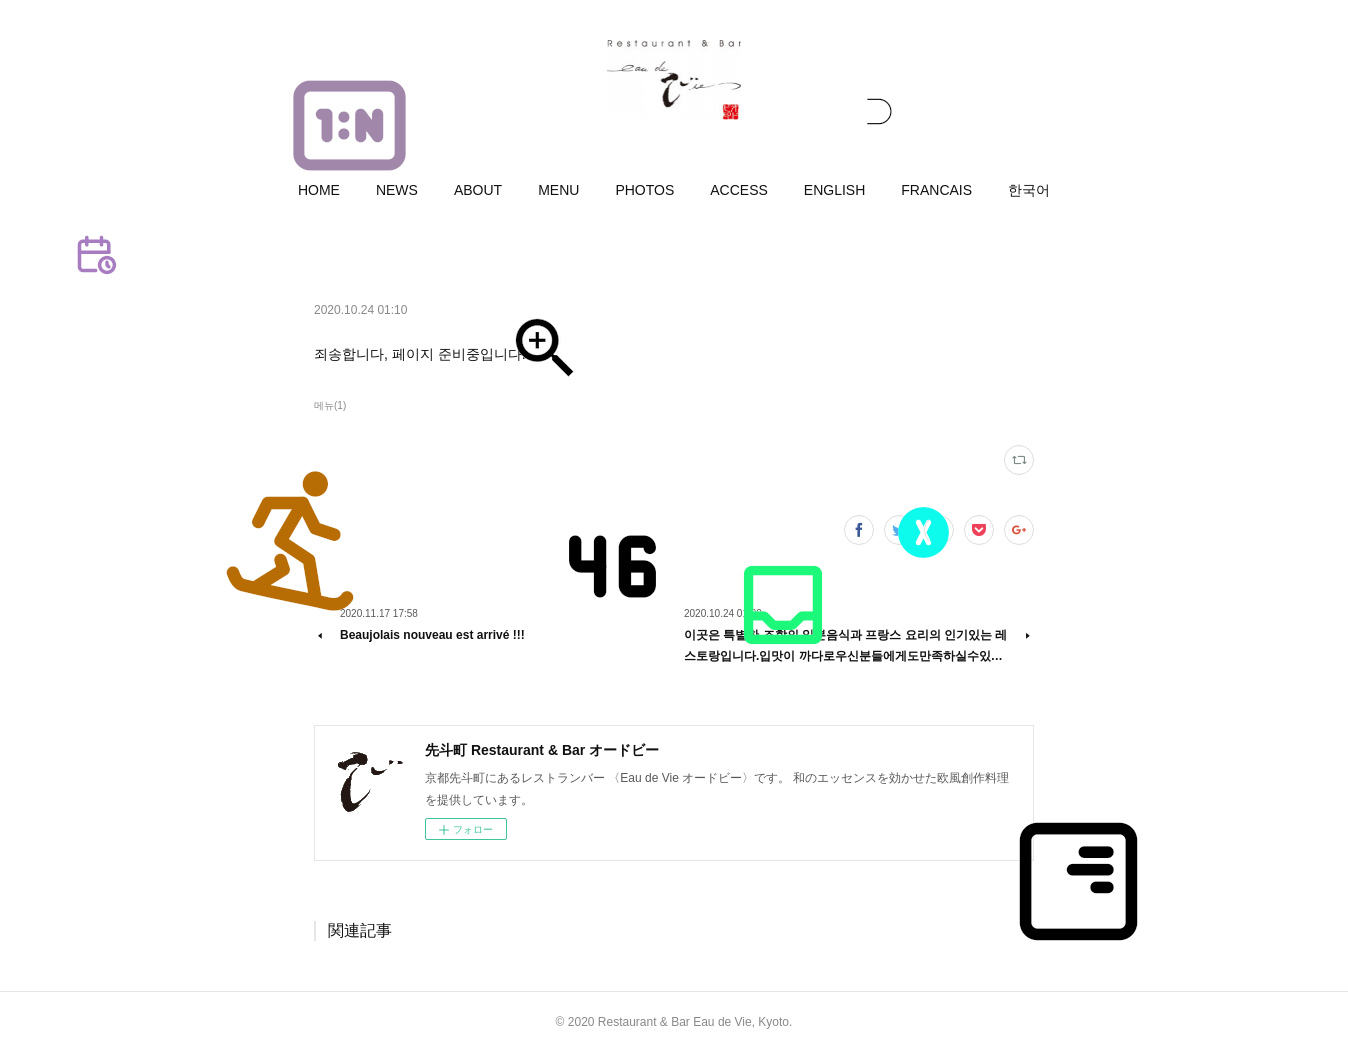  Describe the element at coordinates (923, 532) in the screenshot. I see `close or dismiss a dialog` at that location.